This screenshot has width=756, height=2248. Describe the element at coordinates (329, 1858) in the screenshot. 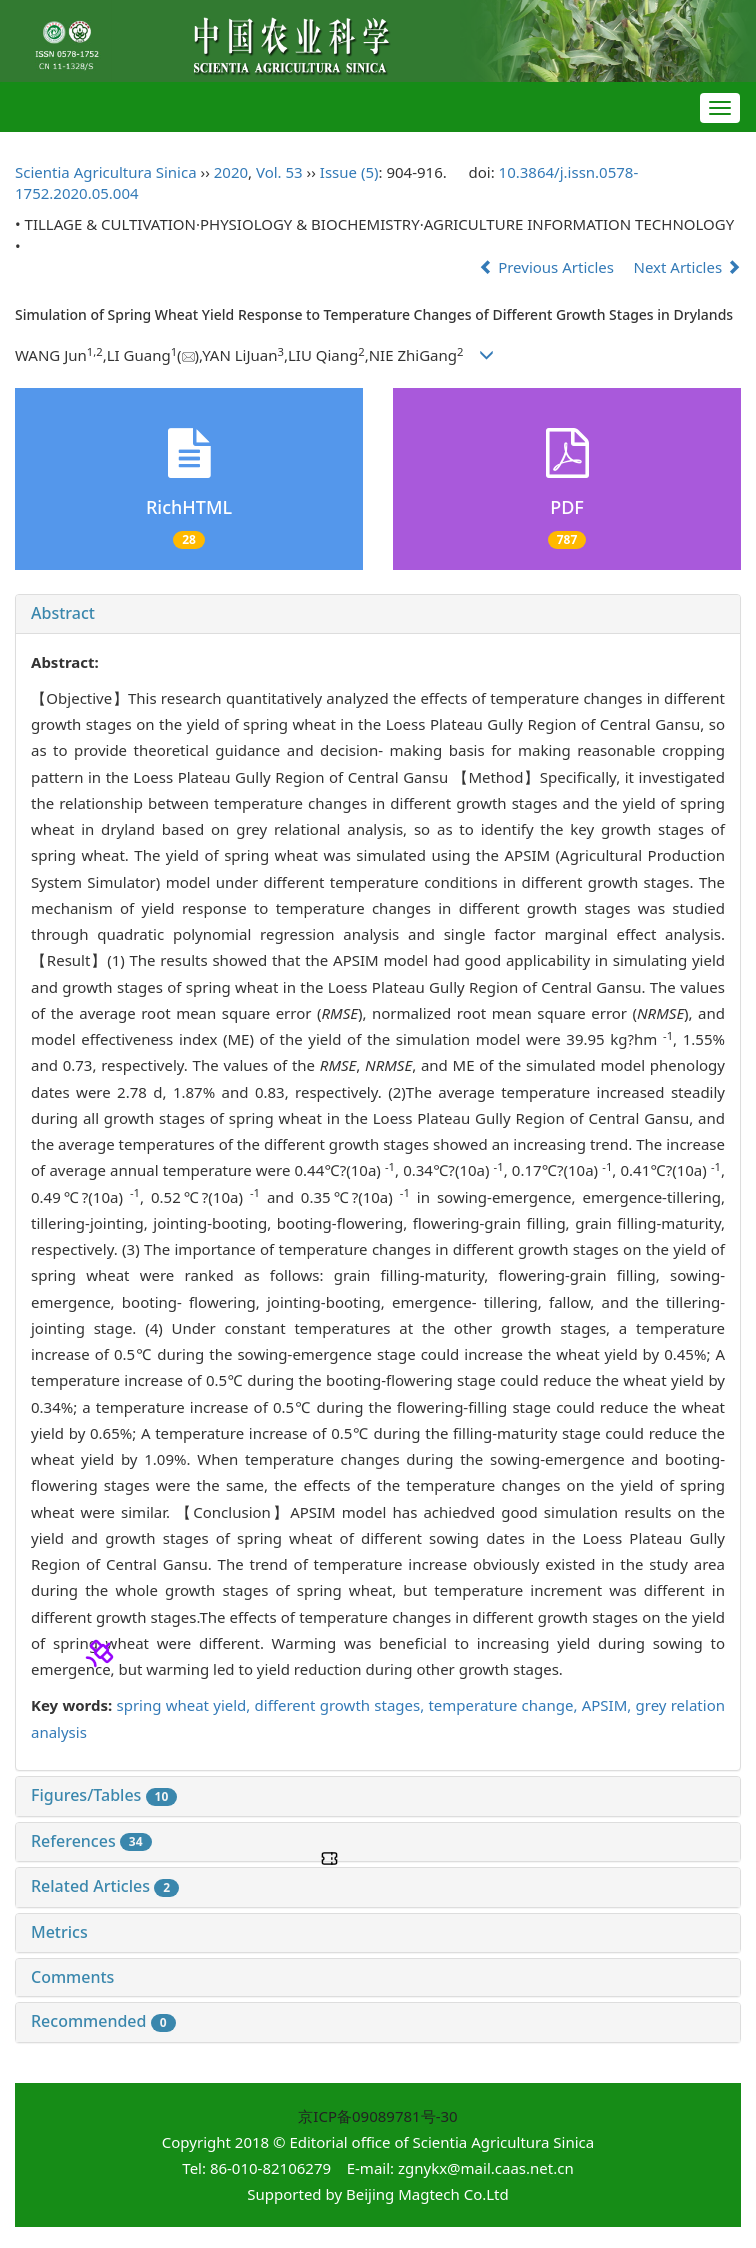

I see `view your tickets or passes` at that location.